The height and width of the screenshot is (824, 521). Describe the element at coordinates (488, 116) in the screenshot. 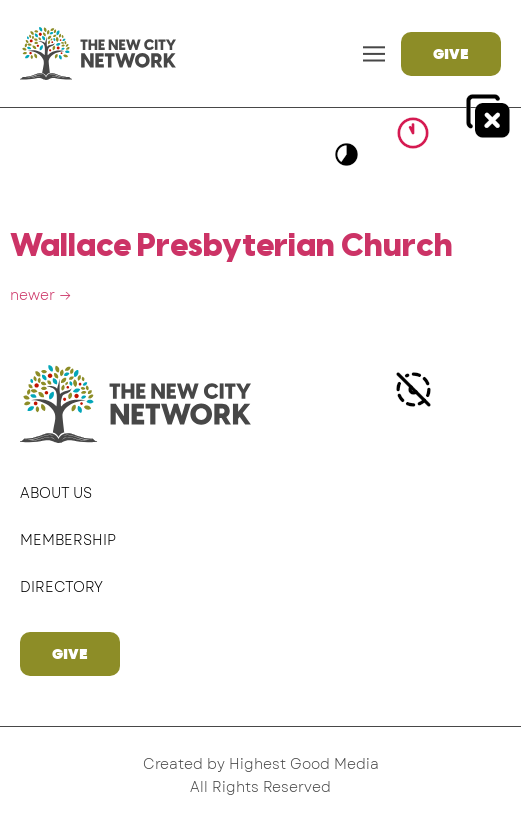

I see `cancel or remove copied content` at that location.